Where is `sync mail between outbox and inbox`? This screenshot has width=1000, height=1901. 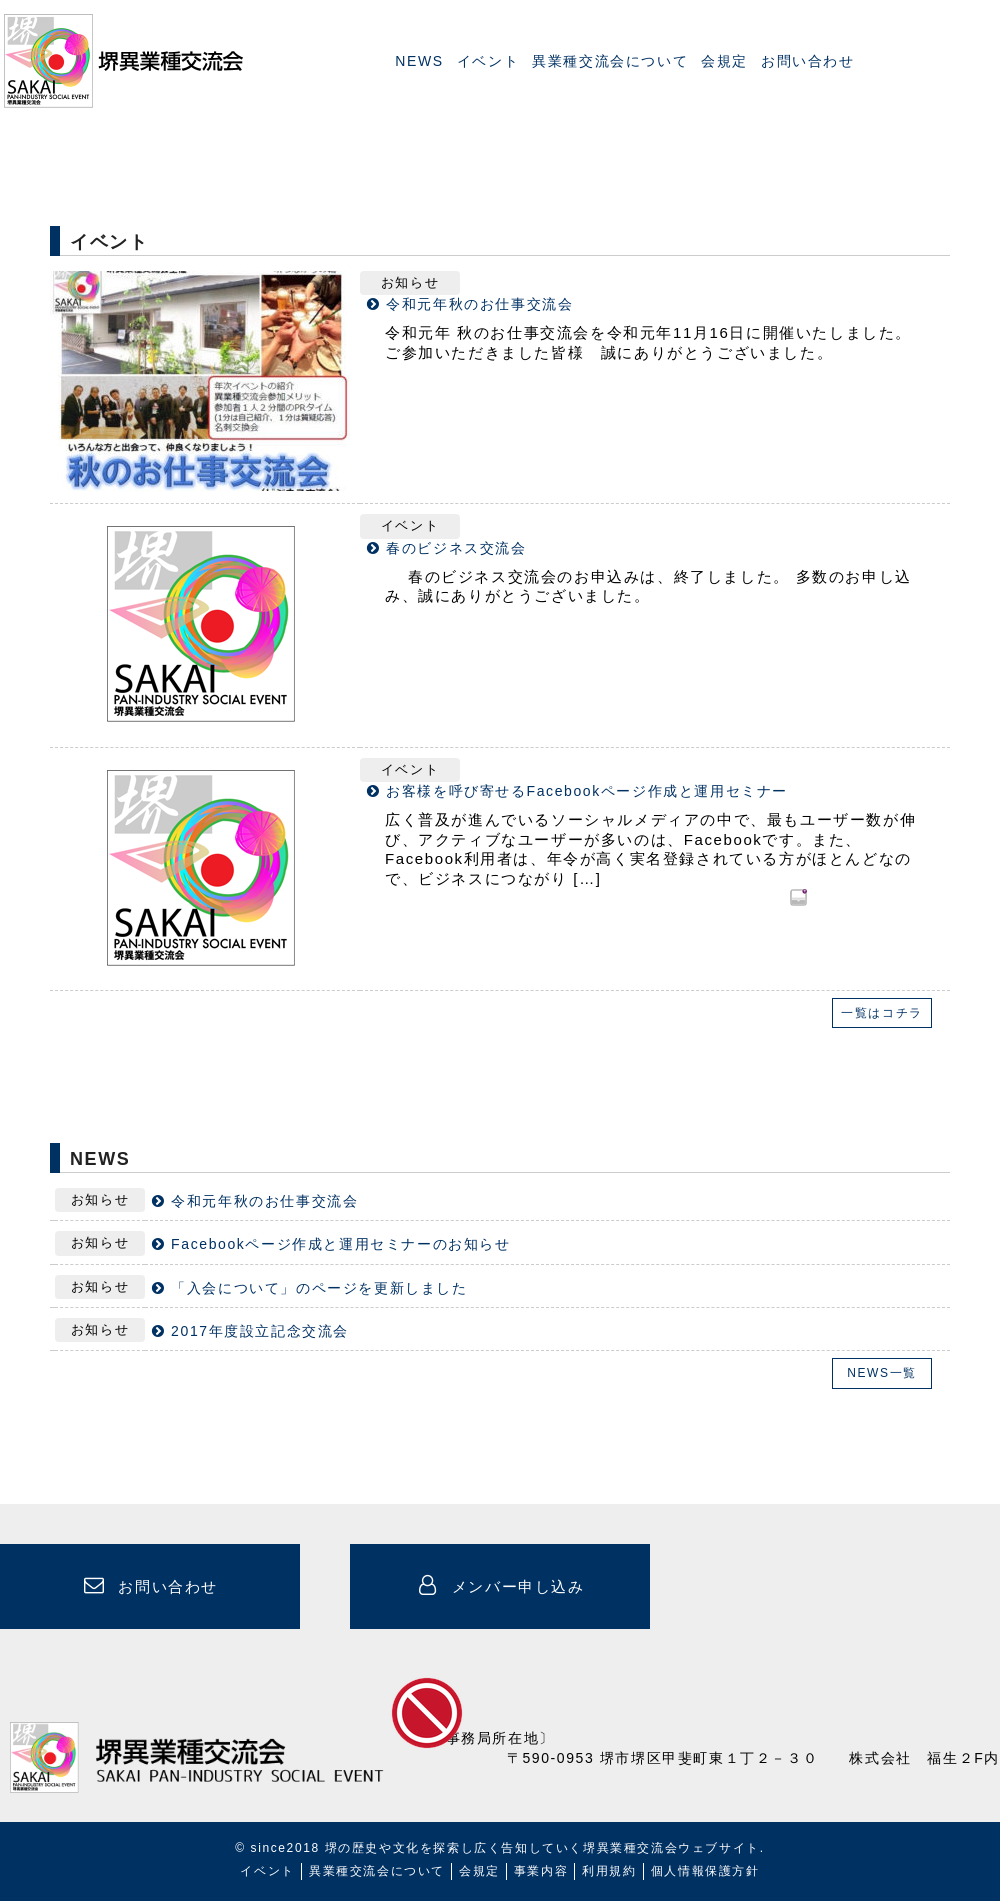
sync mail between outbox and inbox is located at coordinates (798, 897).